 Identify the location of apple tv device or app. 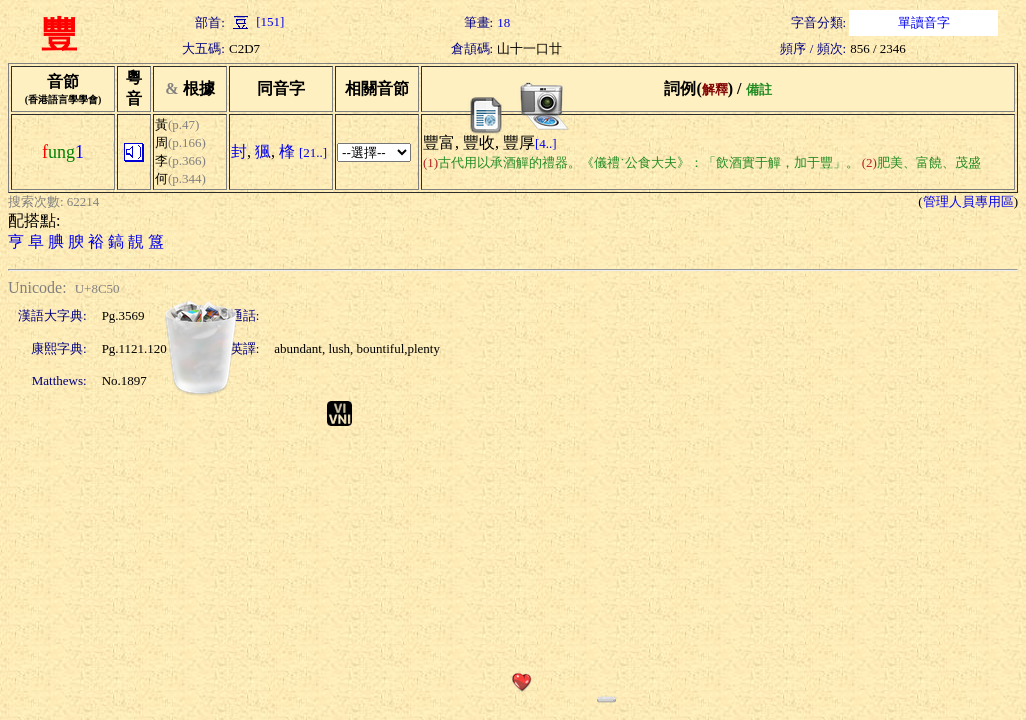
(606, 696).